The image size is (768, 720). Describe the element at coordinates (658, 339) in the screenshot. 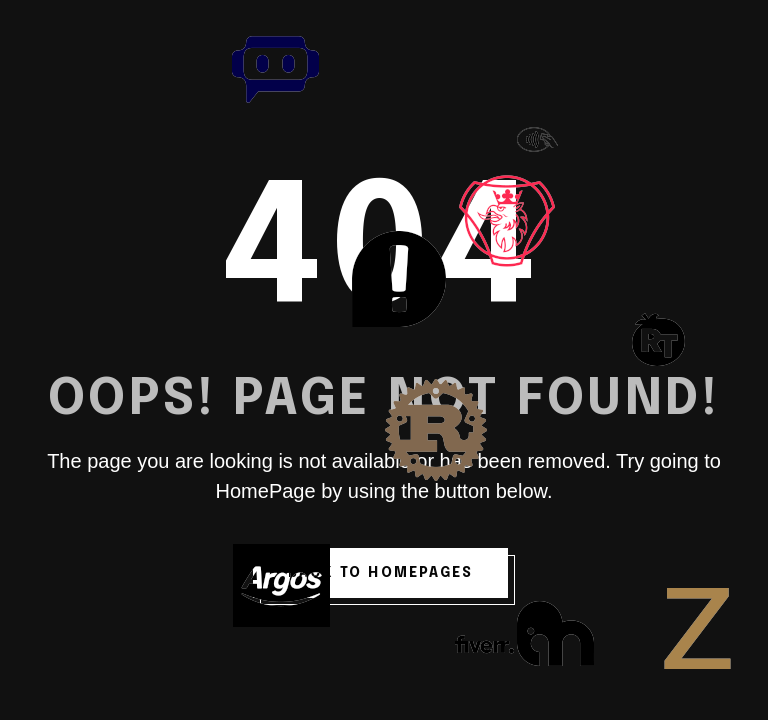

I see `visit rotten tomatoes website` at that location.